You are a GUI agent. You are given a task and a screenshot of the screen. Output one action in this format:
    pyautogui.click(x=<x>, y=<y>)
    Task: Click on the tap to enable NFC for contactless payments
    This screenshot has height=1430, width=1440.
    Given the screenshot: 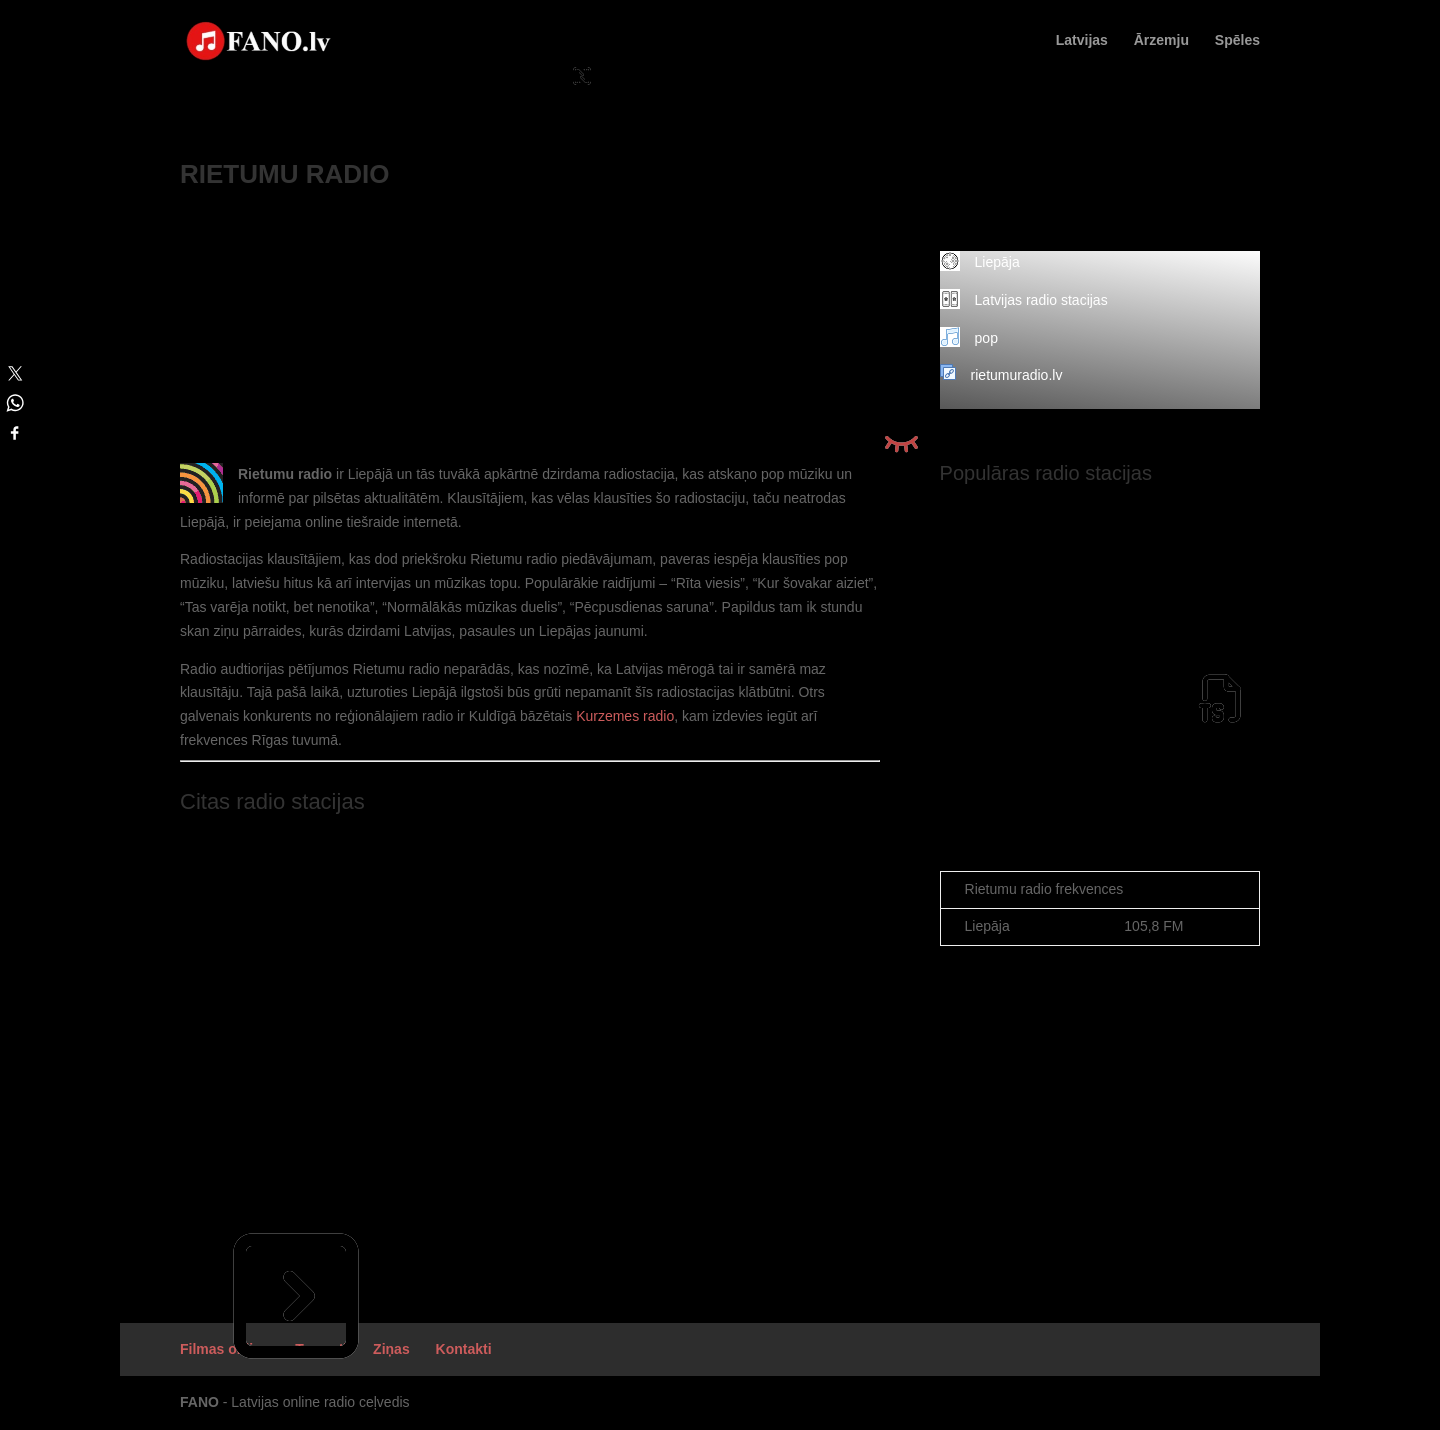 What is the action you would take?
    pyautogui.click(x=582, y=76)
    